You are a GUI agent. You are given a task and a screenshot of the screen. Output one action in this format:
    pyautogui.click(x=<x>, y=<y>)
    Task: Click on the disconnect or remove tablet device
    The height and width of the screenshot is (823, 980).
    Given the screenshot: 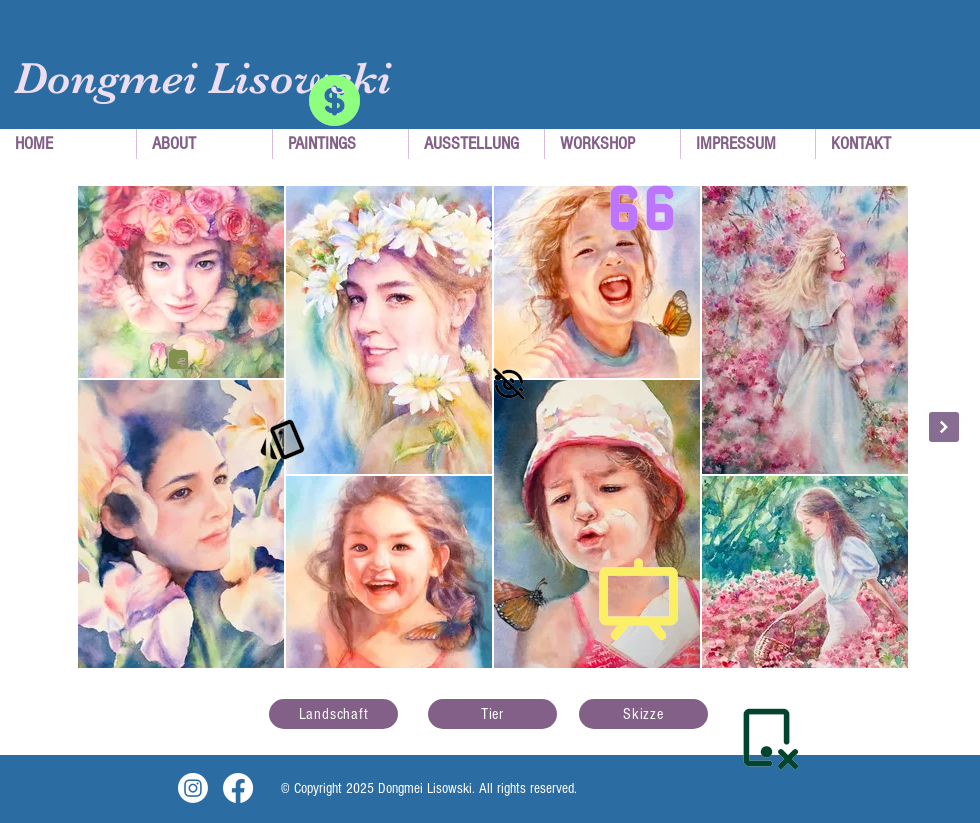 What is the action you would take?
    pyautogui.click(x=766, y=737)
    